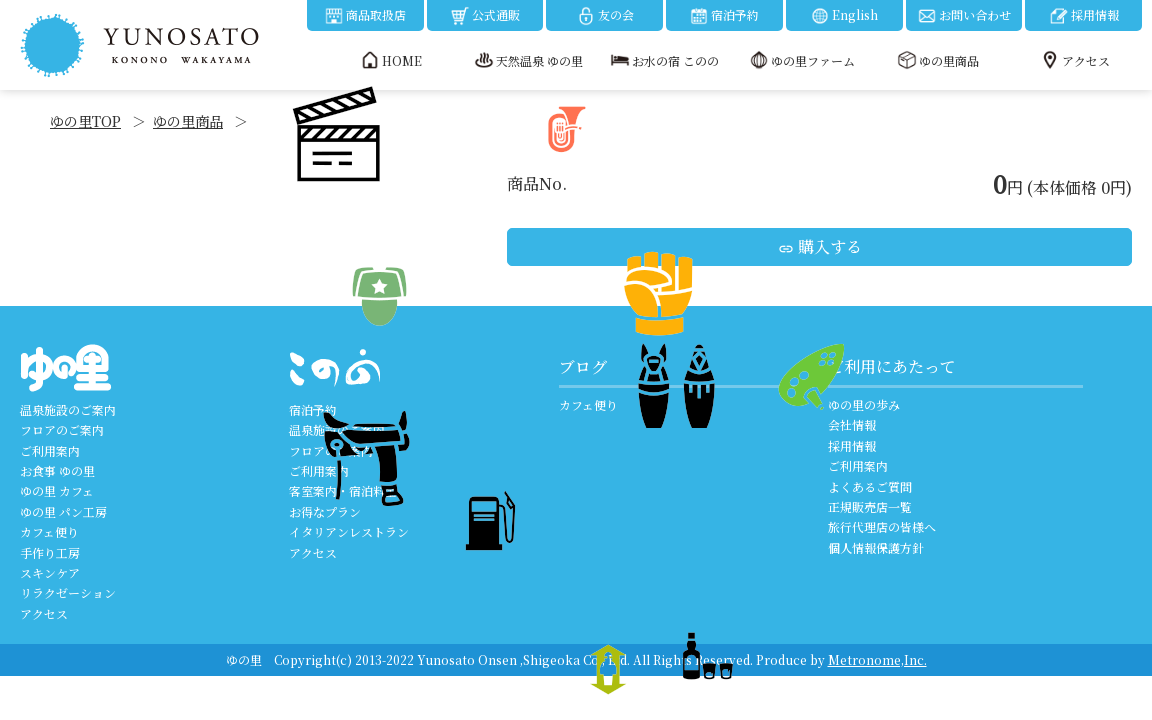  What do you see at coordinates (708, 656) in the screenshot?
I see `browse alcoholic beverages or bar menu` at bounding box center [708, 656].